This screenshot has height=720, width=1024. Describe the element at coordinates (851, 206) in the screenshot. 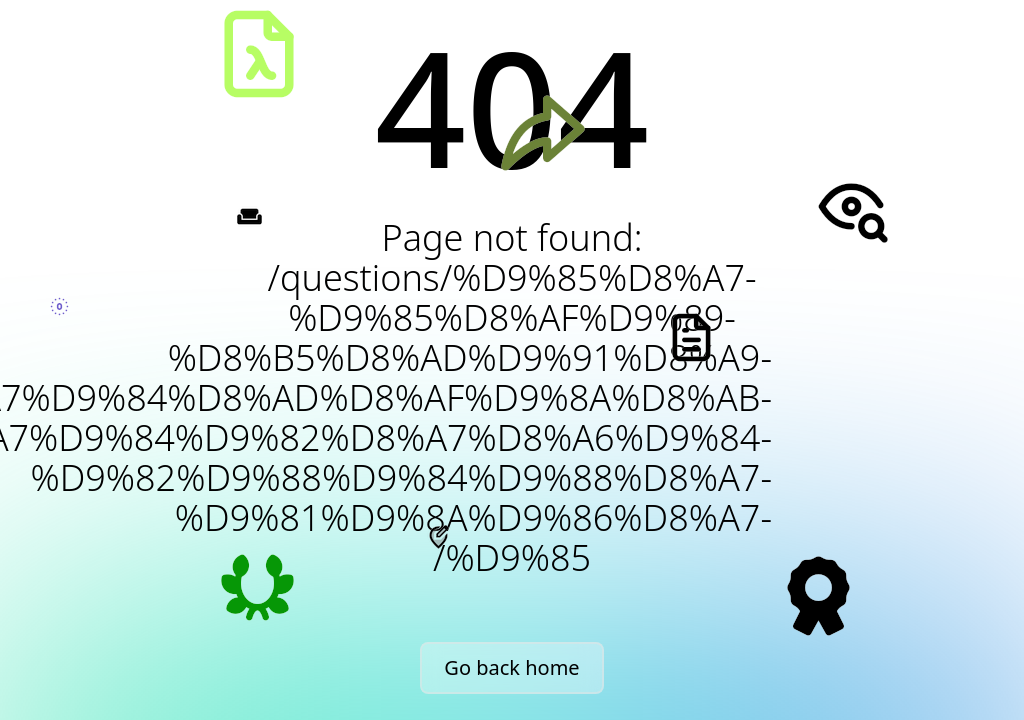

I see `search through viewed or watched items` at that location.